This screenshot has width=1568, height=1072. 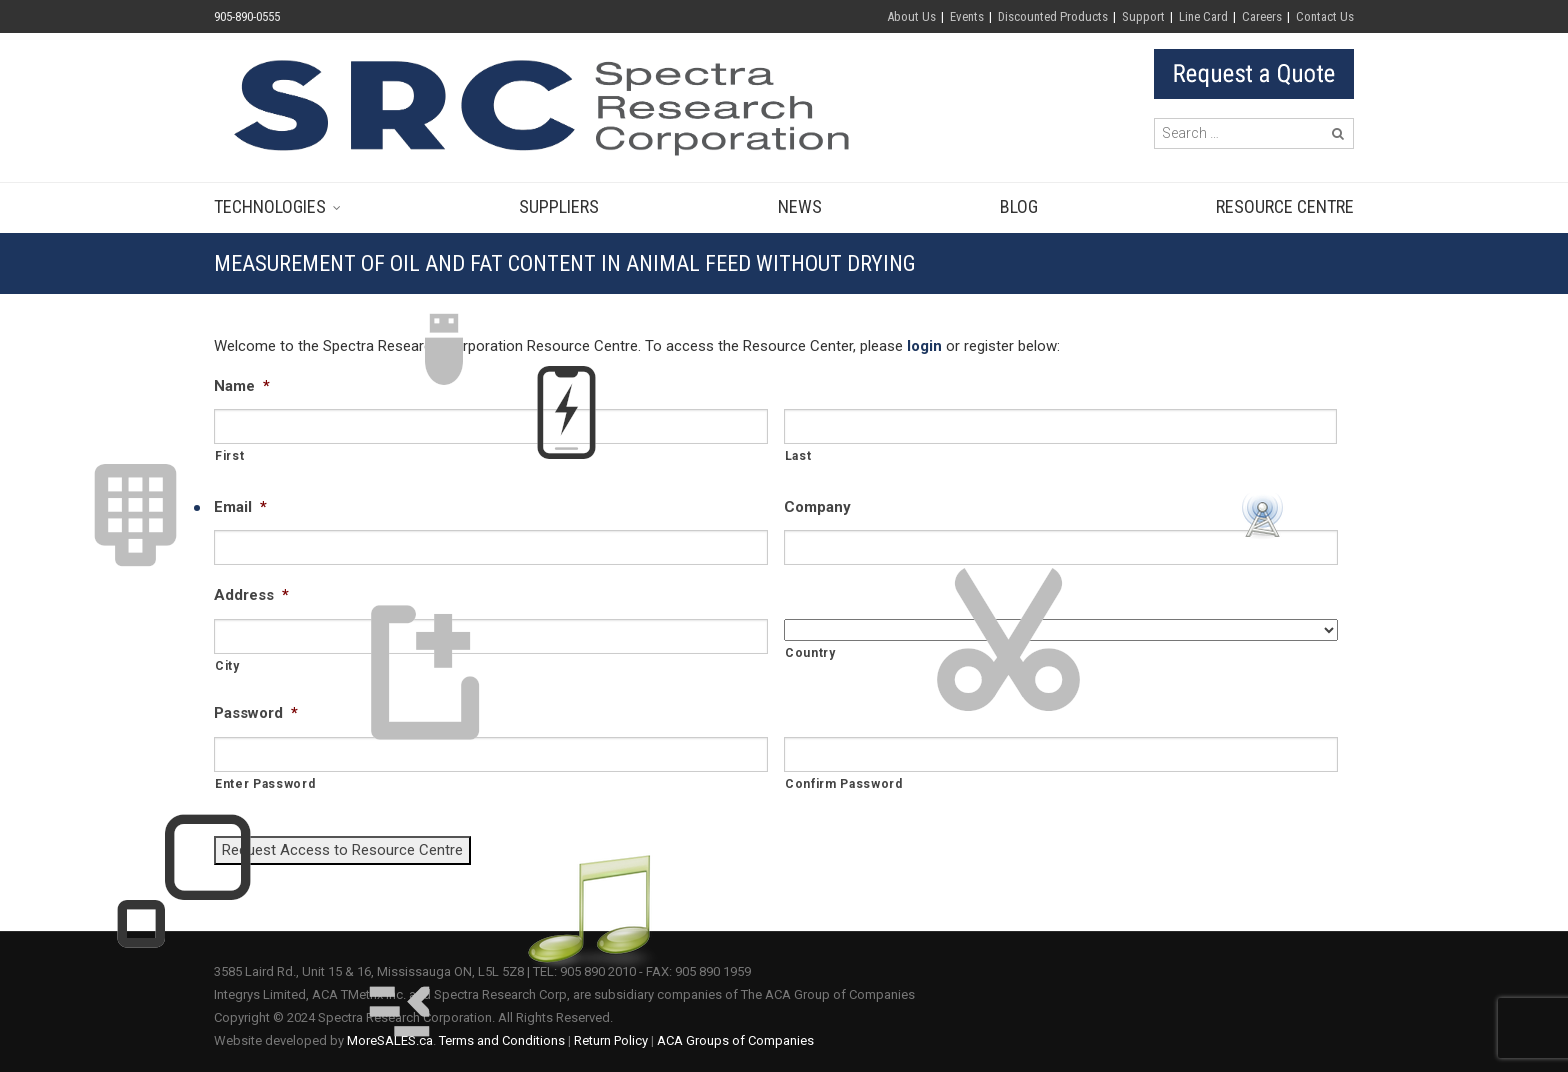 I want to click on open the dialpad for number input, so click(x=135, y=518).